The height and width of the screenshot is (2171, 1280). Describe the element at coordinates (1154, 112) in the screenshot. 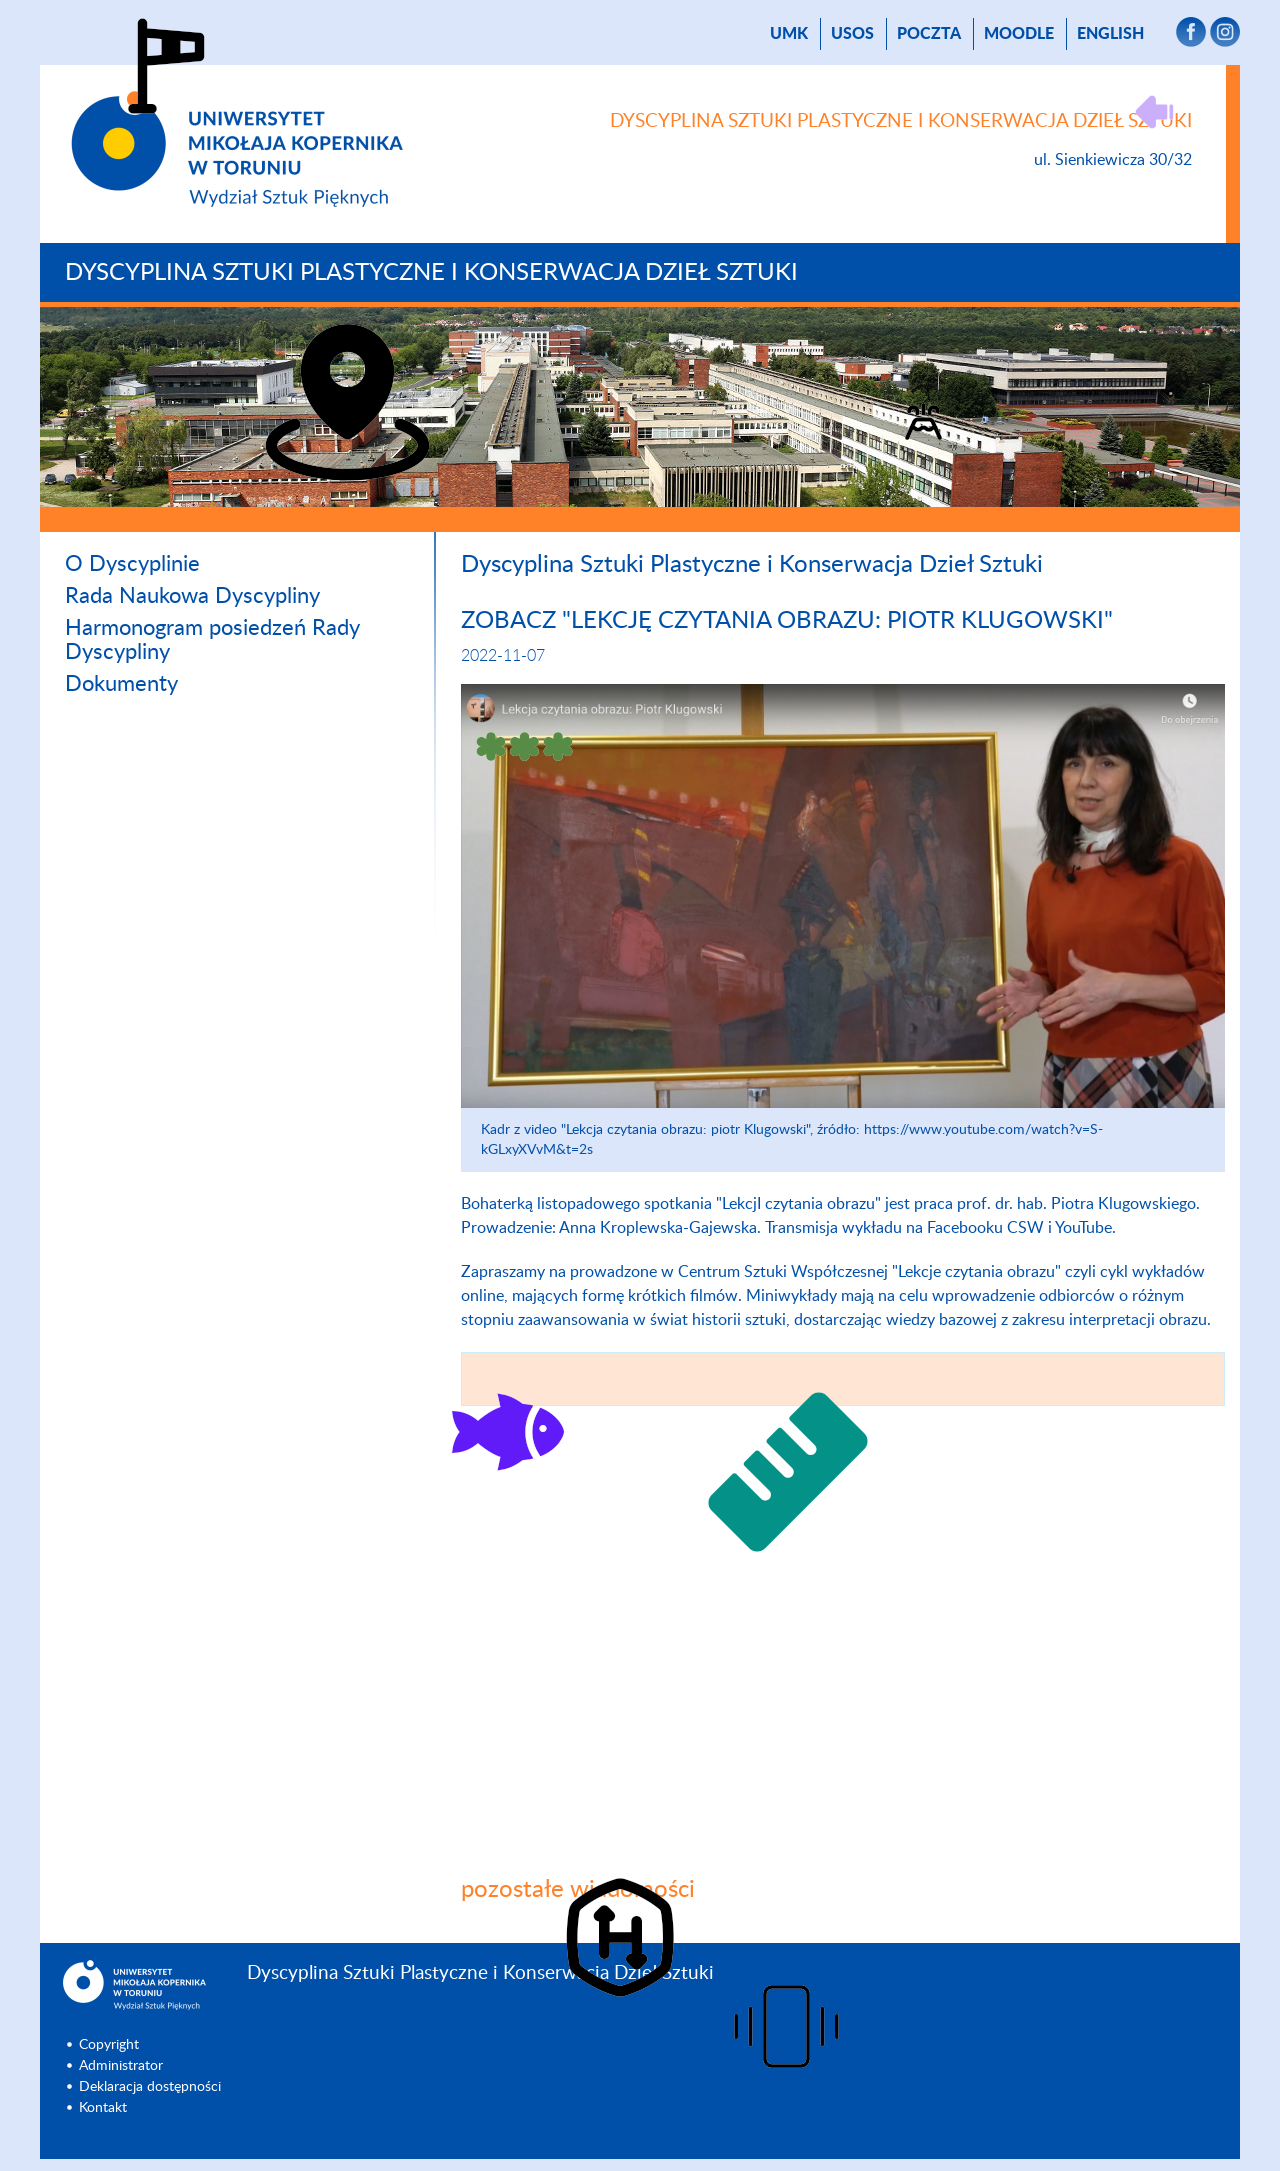

I see `go back to the previous screen` at that location.